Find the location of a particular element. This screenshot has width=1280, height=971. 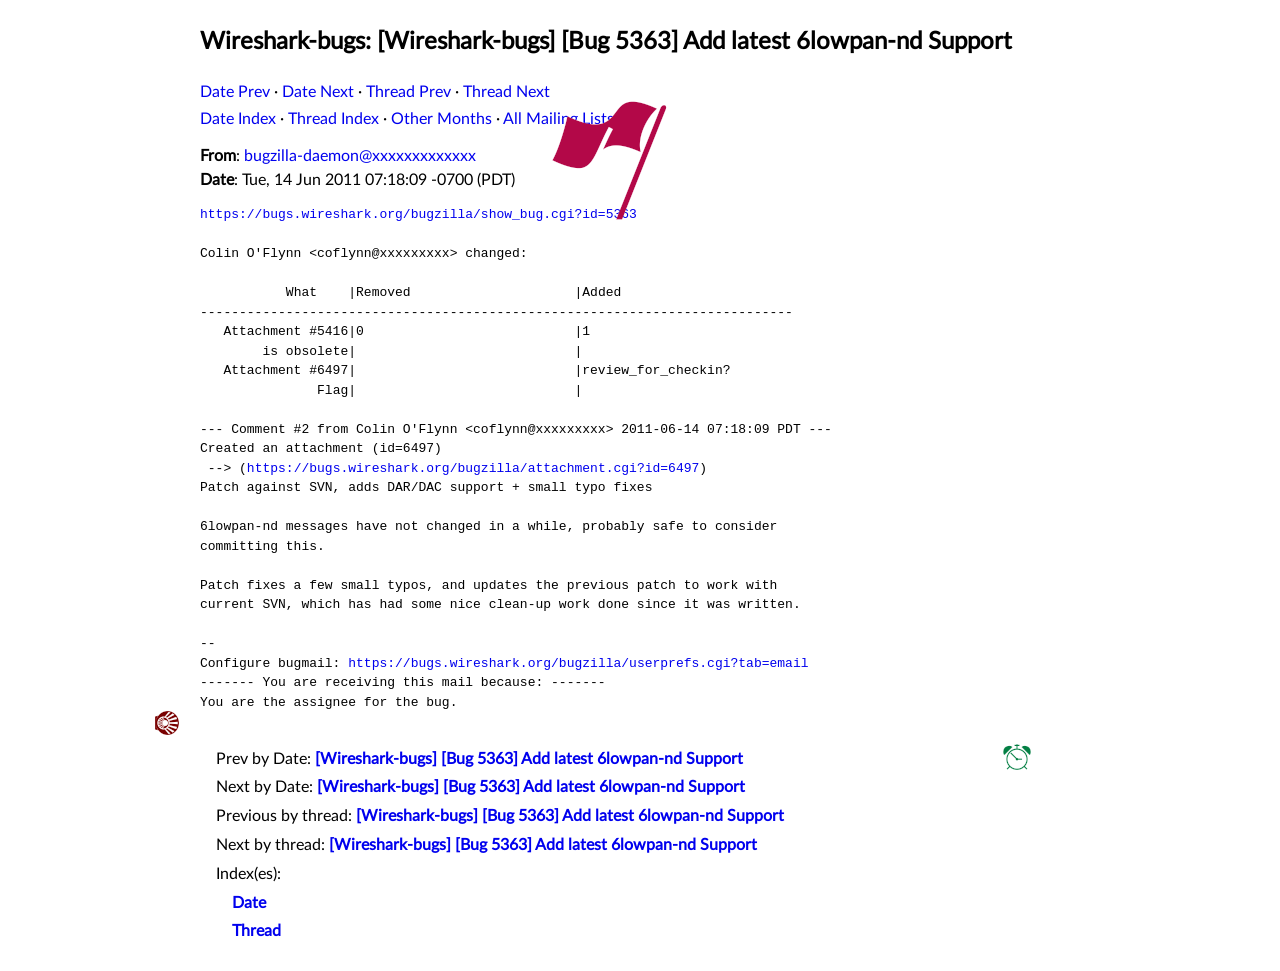

mark a checkpoint or milestone is located at coordinates (608, 160).